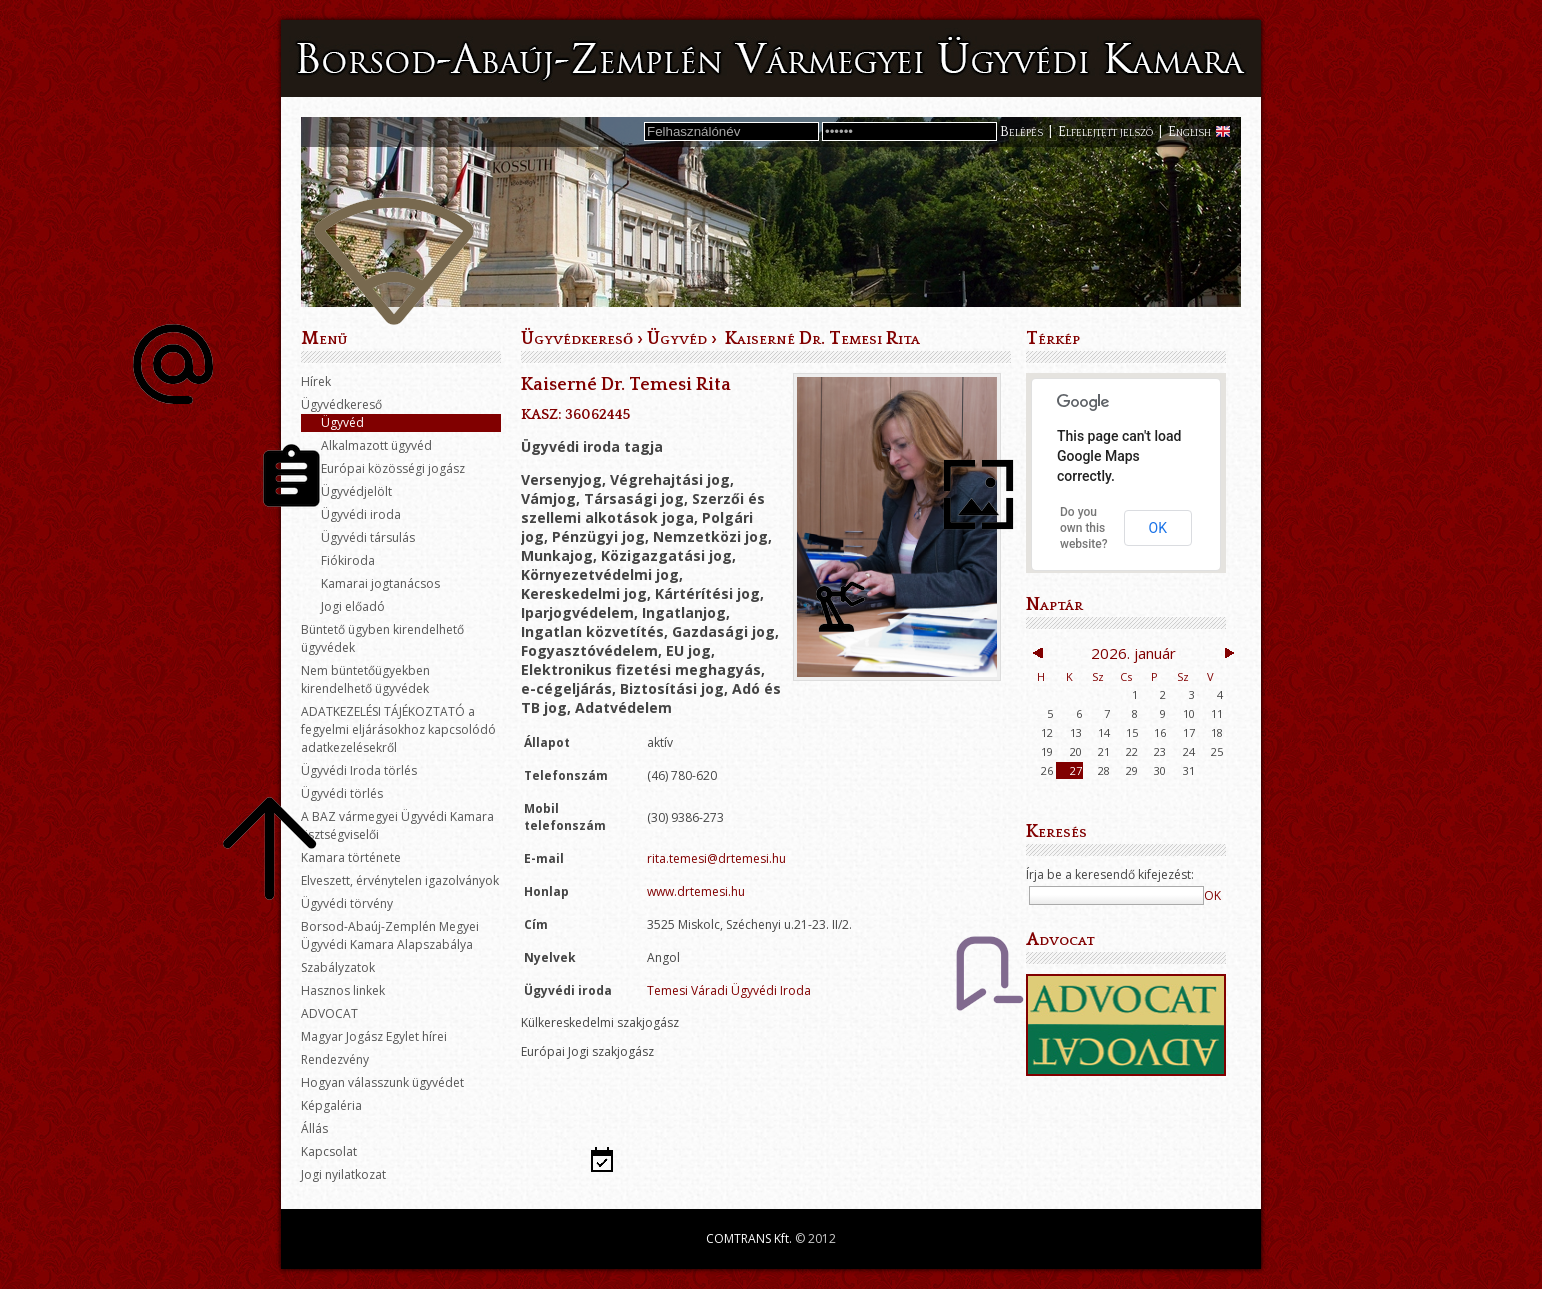  Describe the element at coordinates (269, 848) in the screenshot. I see `move item up in a list` at that location.